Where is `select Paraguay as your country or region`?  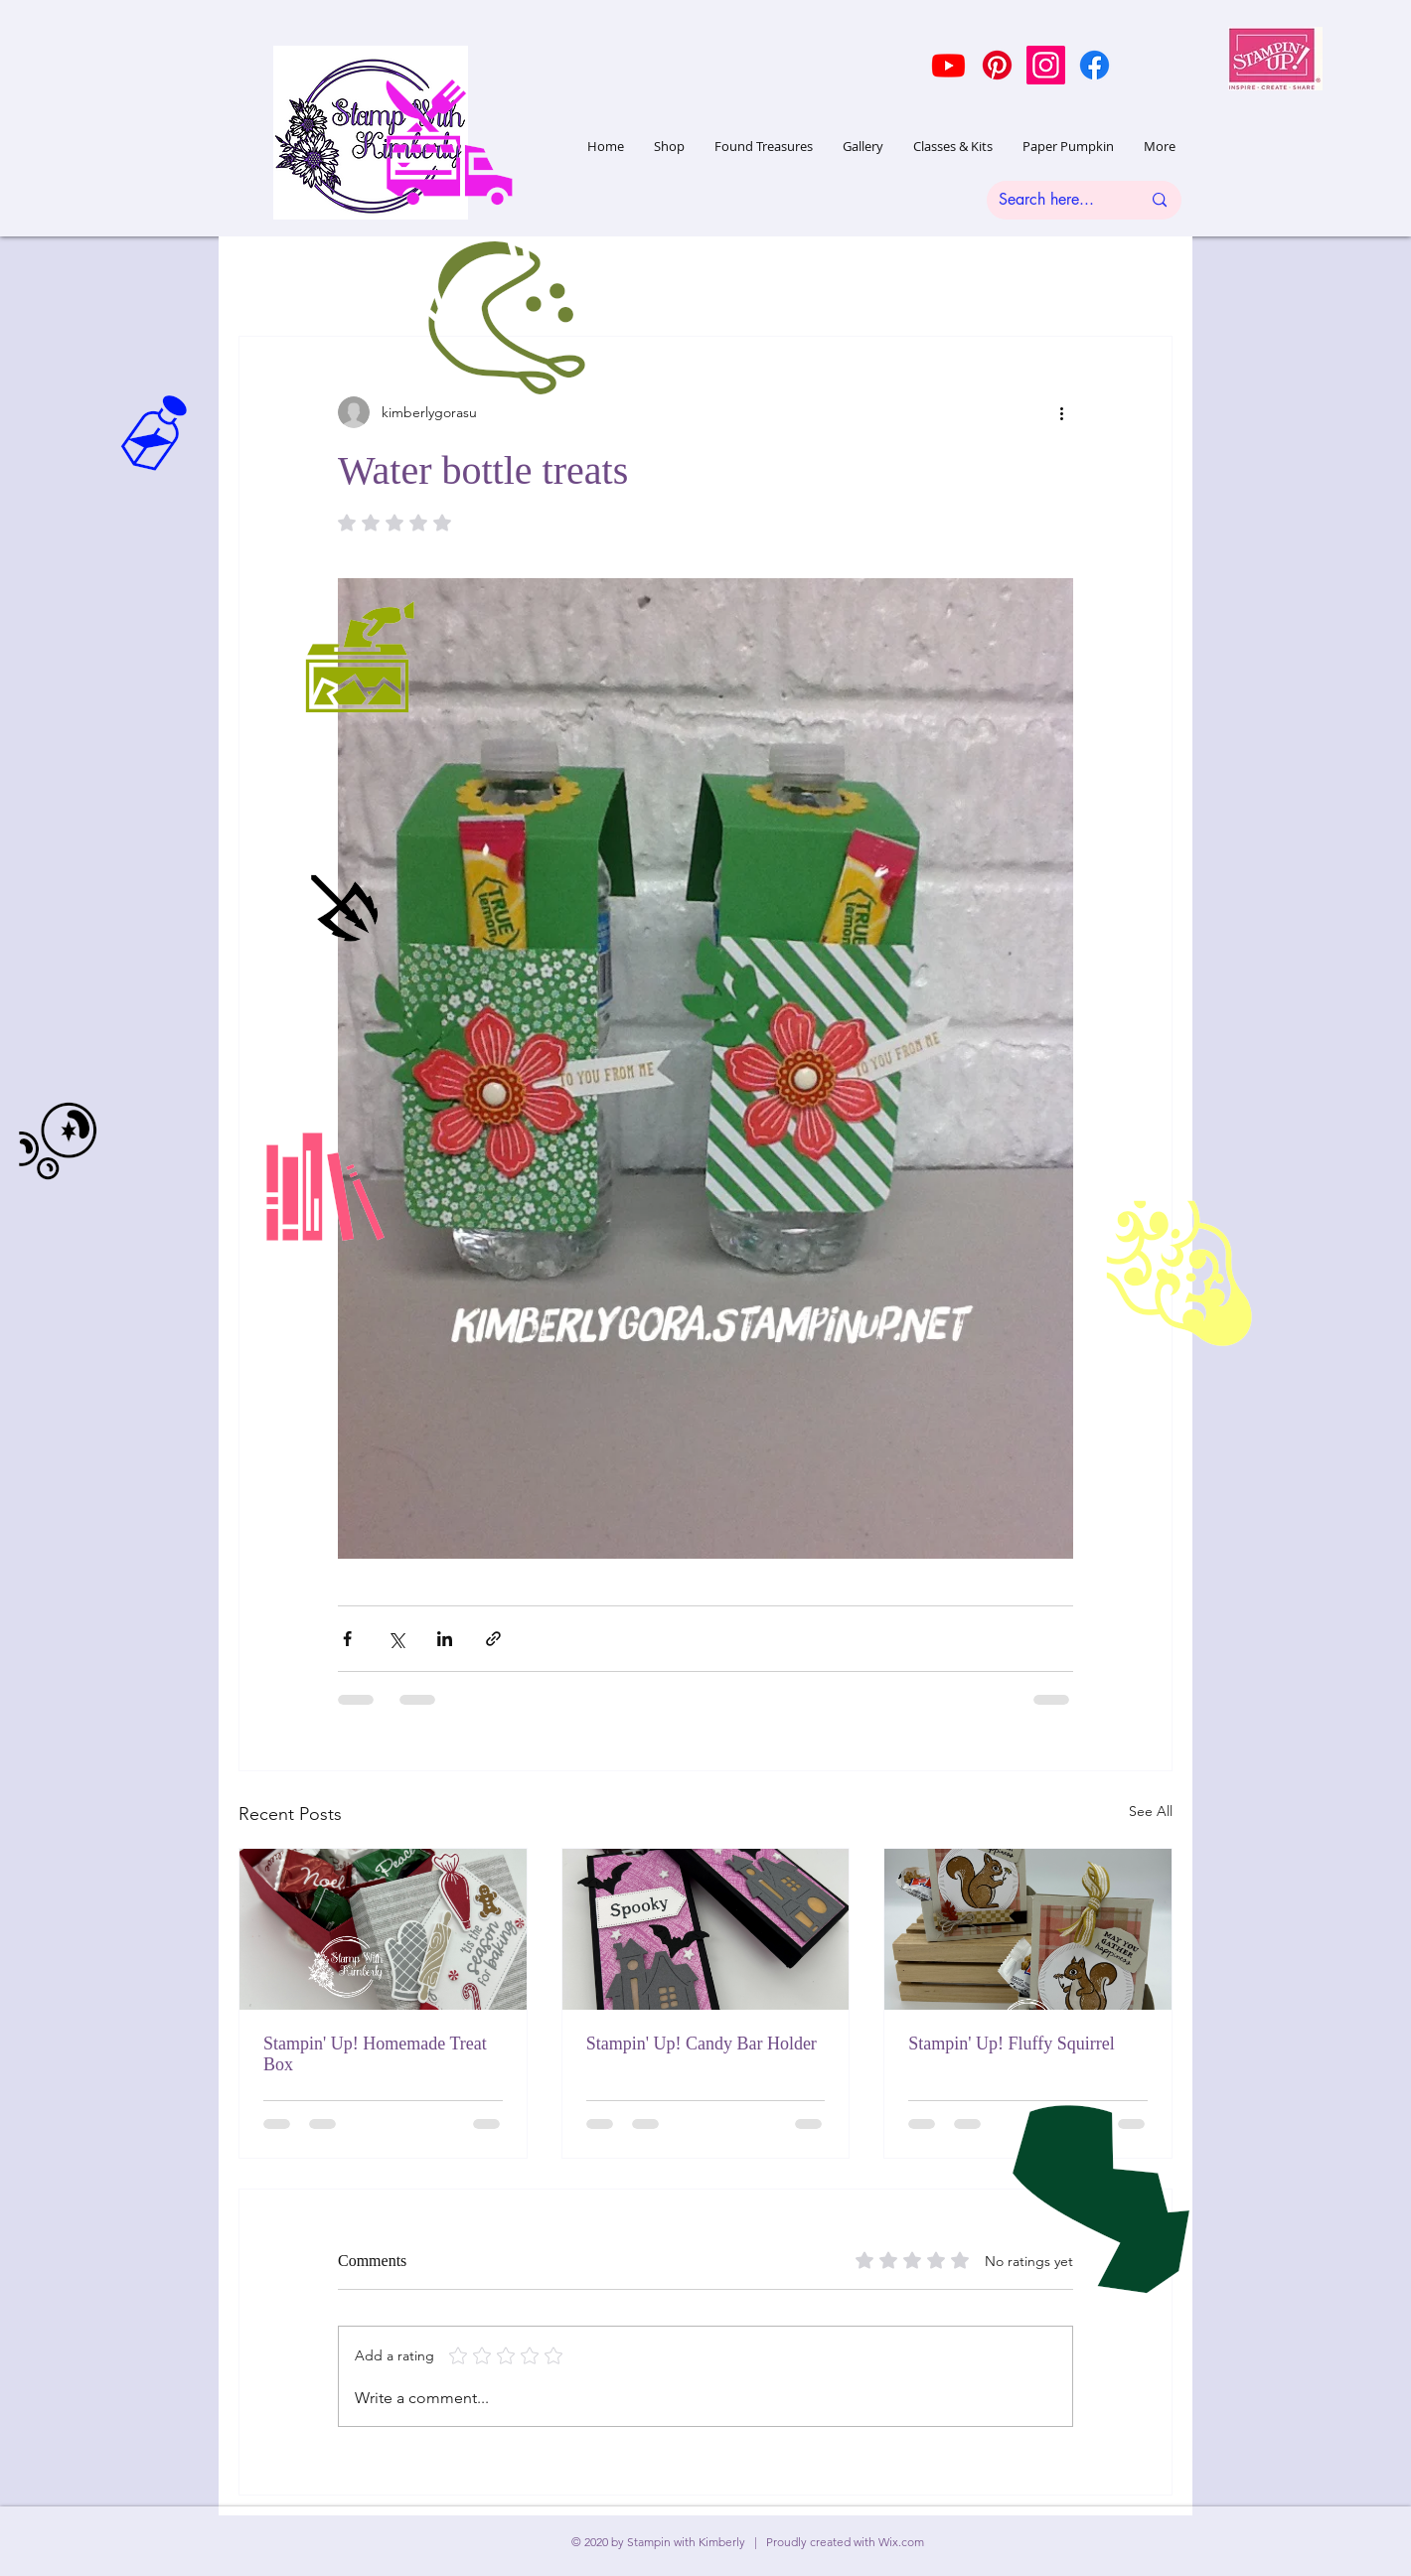 select Paraguay as your country or region is located at coordinates (1101, 2198).